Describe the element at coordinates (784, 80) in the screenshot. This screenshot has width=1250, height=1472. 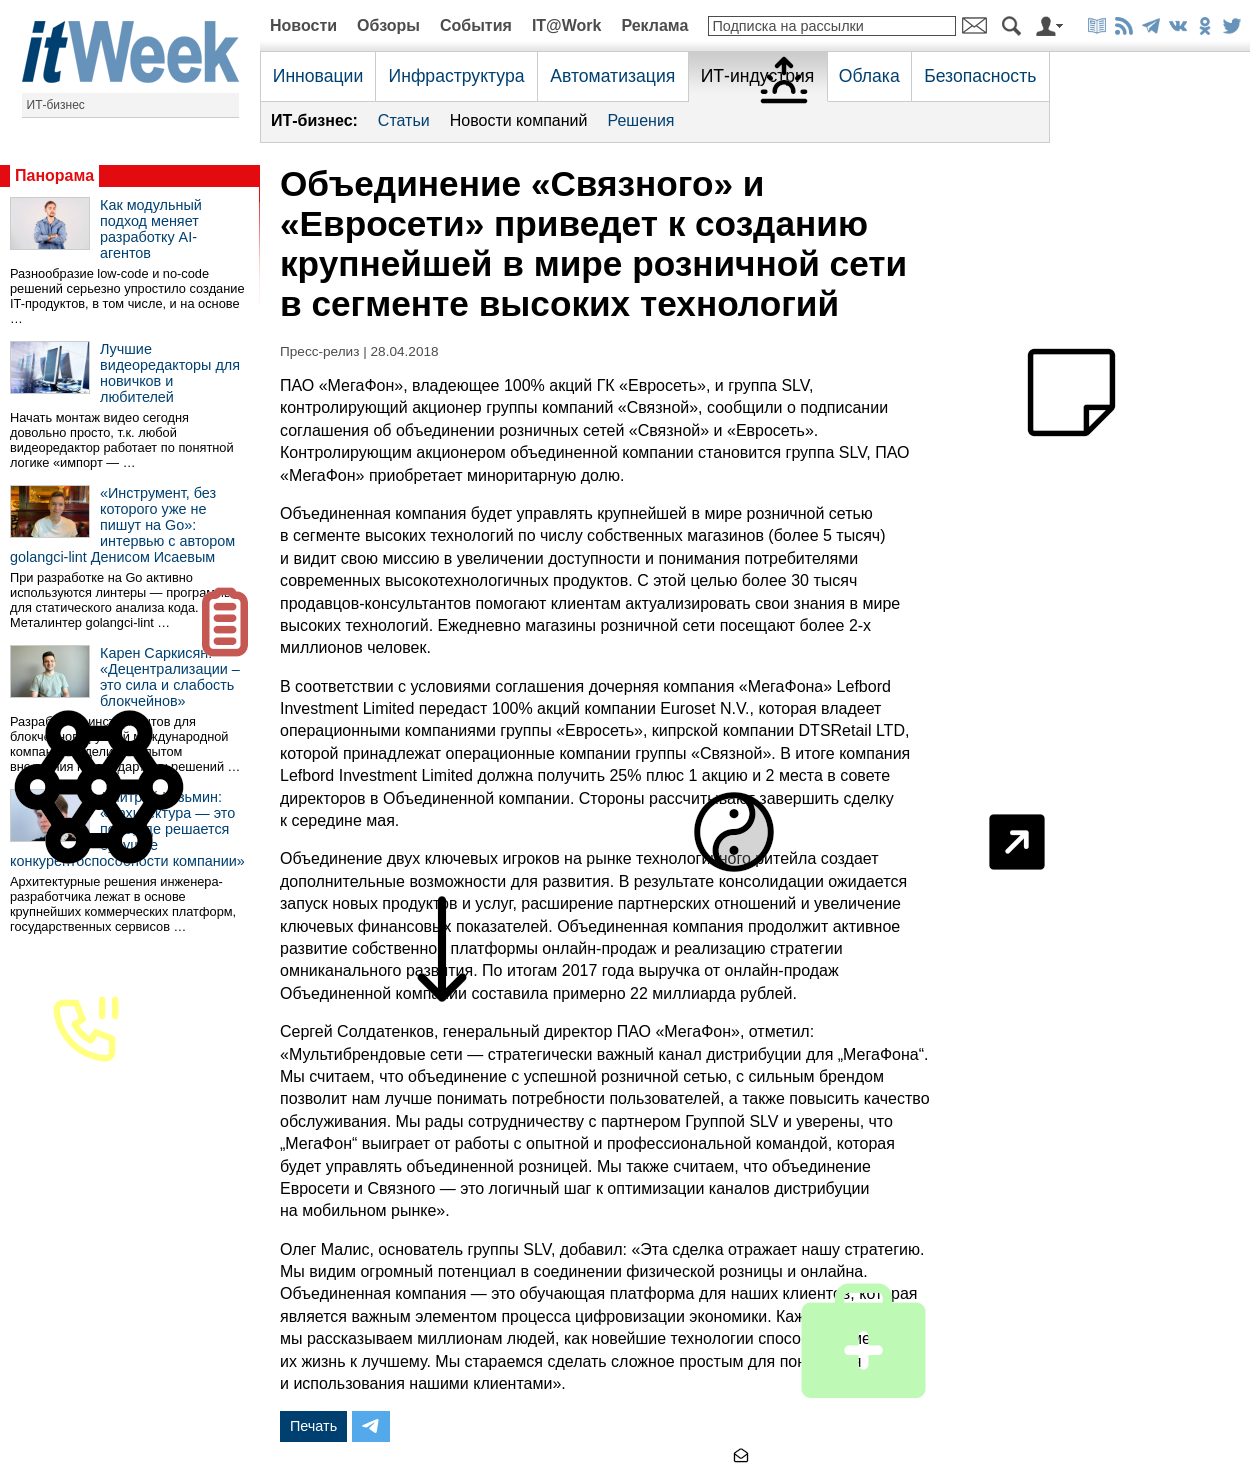
I see `sunrise alarm or wake-up time indicator` at that location.